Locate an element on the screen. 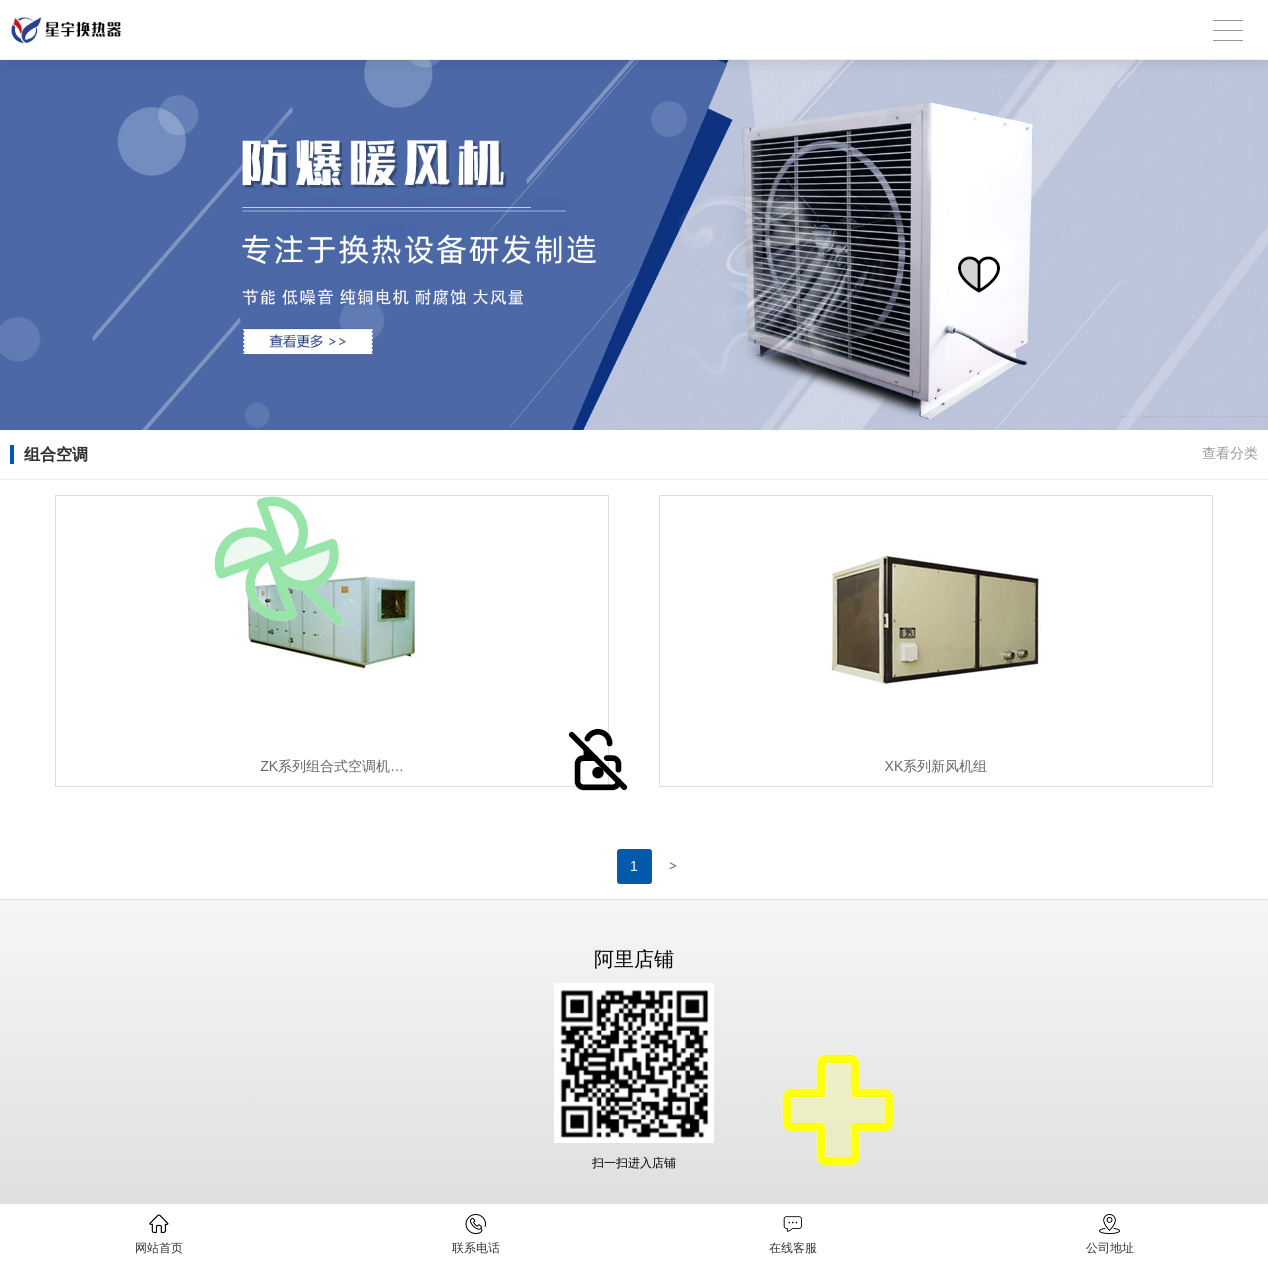 The height and width of the screenshot is (1267, 1268). access health or medical information is located at coordinates (838, 1110).